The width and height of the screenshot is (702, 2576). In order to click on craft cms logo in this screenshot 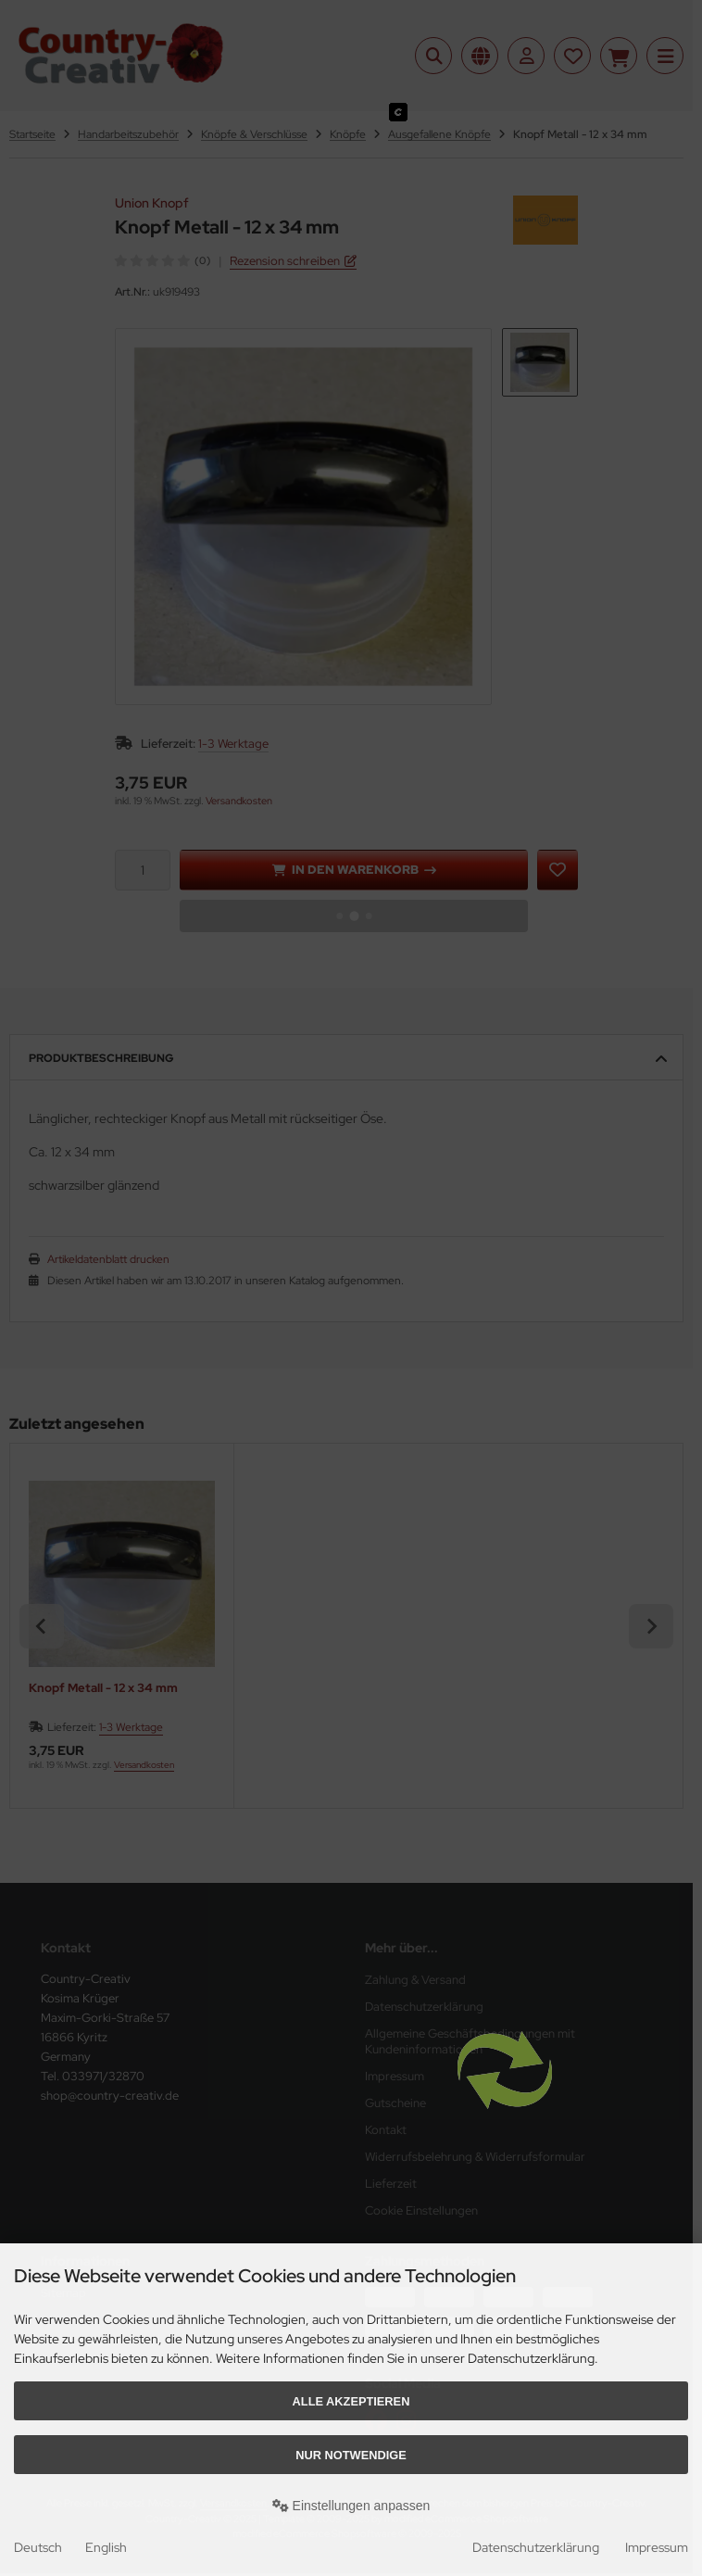, I will do `click(398, 112)`.